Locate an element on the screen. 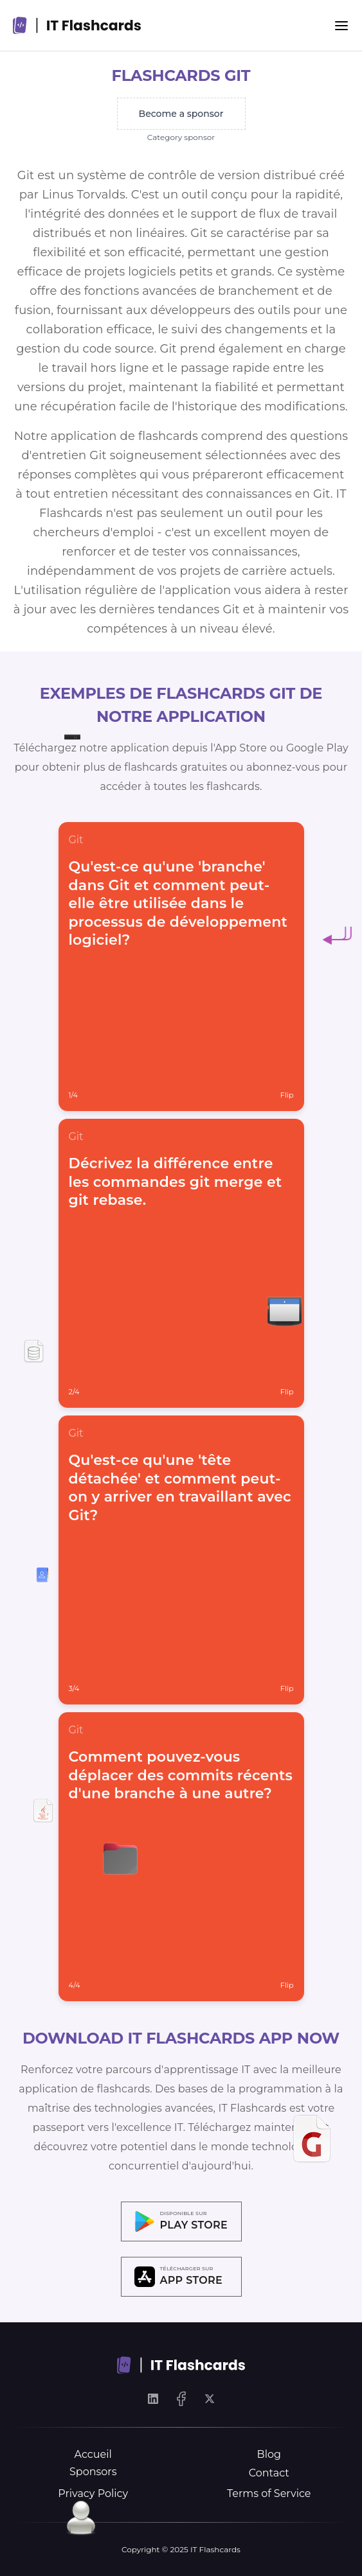 The image size is (362, 2576). indicates extended keyboard connected via bluetooth is located at coordinates (72, 737).